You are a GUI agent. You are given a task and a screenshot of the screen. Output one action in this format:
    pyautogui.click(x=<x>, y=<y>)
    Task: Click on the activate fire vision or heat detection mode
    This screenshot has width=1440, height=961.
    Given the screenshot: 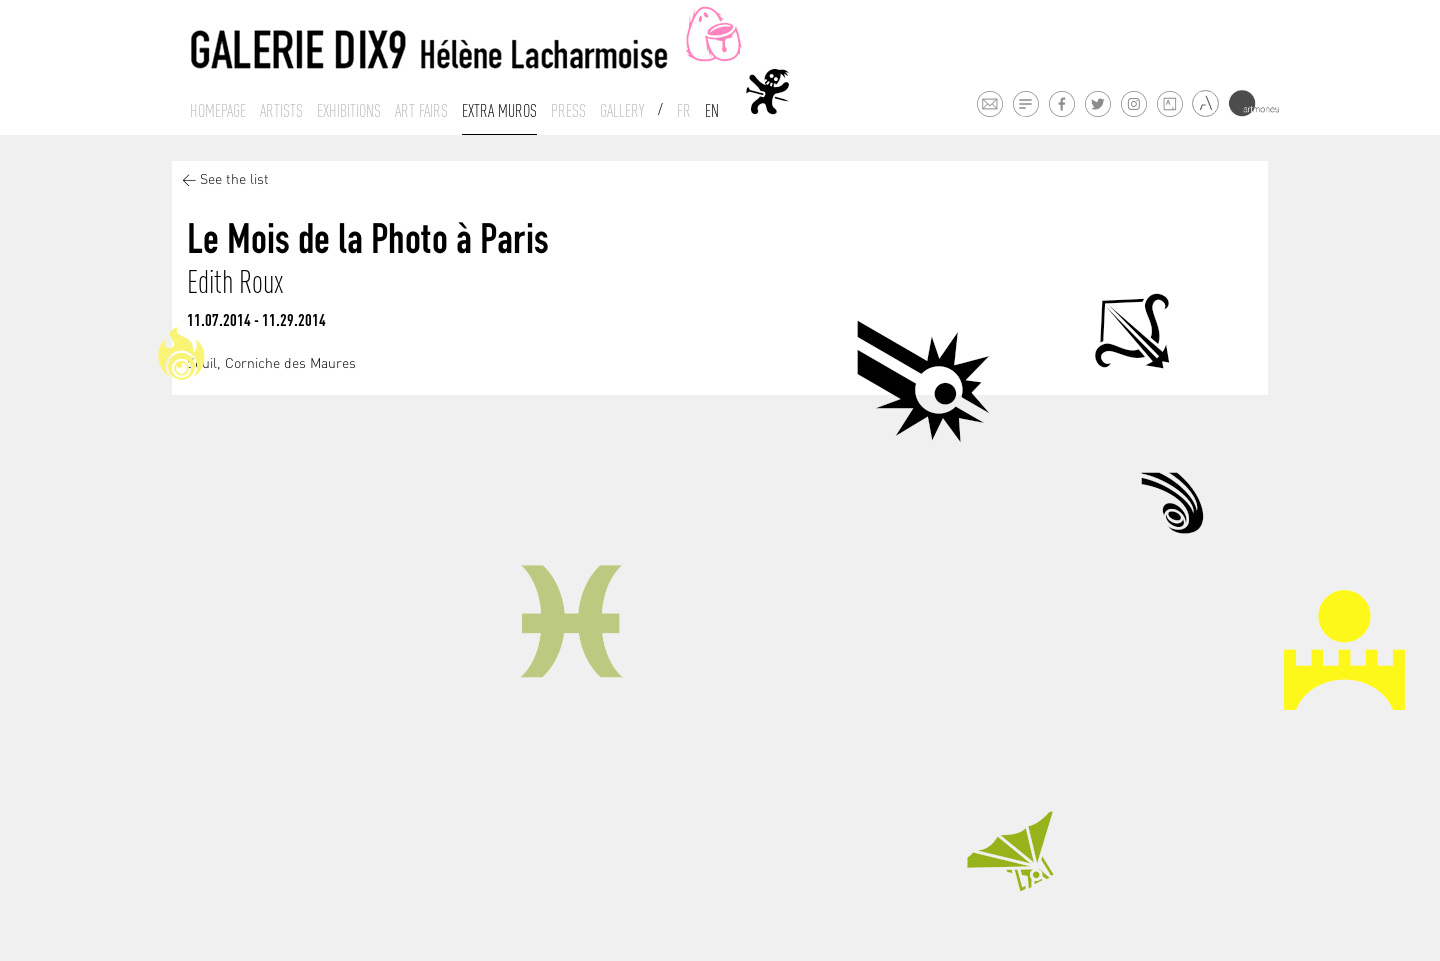 What is the action you would take?
    pyautogui.click(x=180, y=353)
    